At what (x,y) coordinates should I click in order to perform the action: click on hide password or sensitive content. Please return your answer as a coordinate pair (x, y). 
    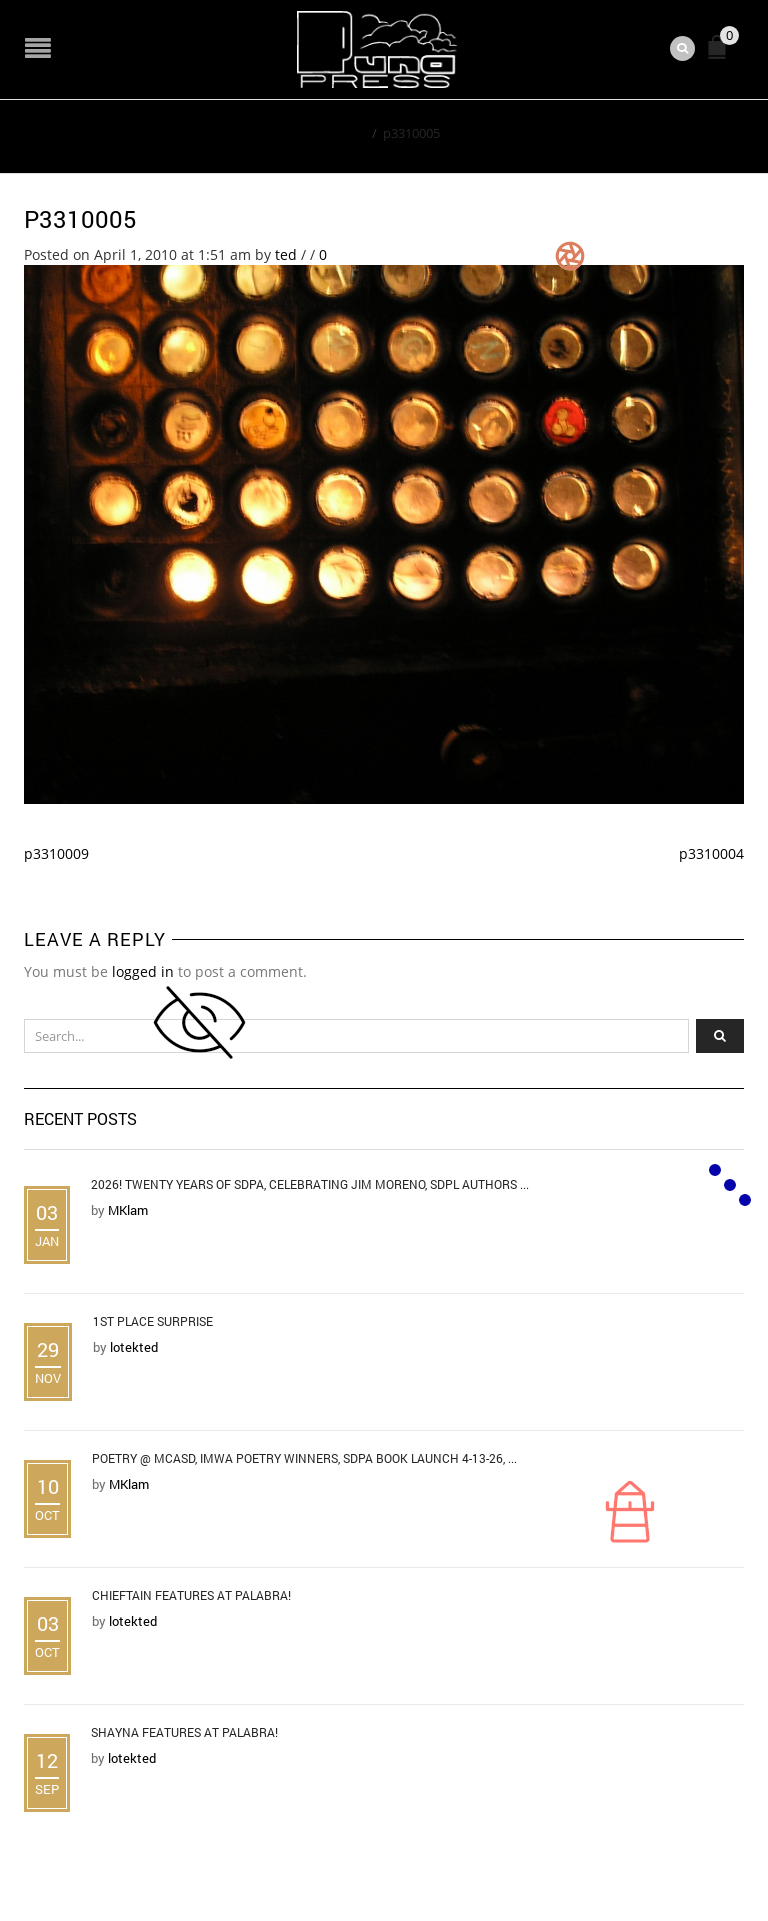
    Looking at the image, I should click on (199, 1022).